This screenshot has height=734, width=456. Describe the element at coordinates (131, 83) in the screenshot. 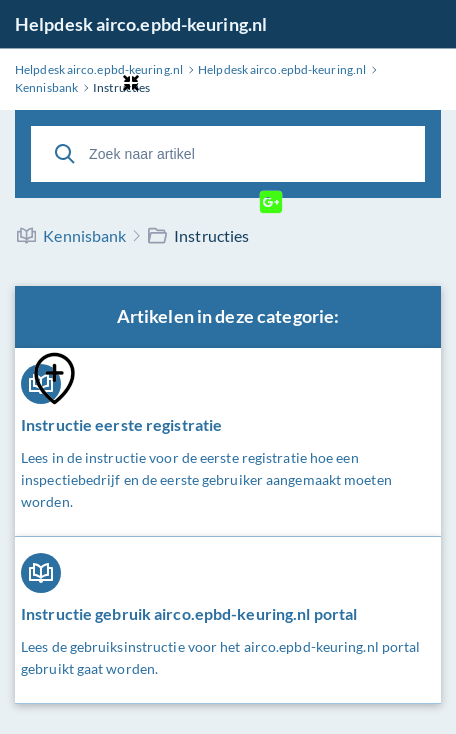

I see `minimize window to taskbar` at that location.